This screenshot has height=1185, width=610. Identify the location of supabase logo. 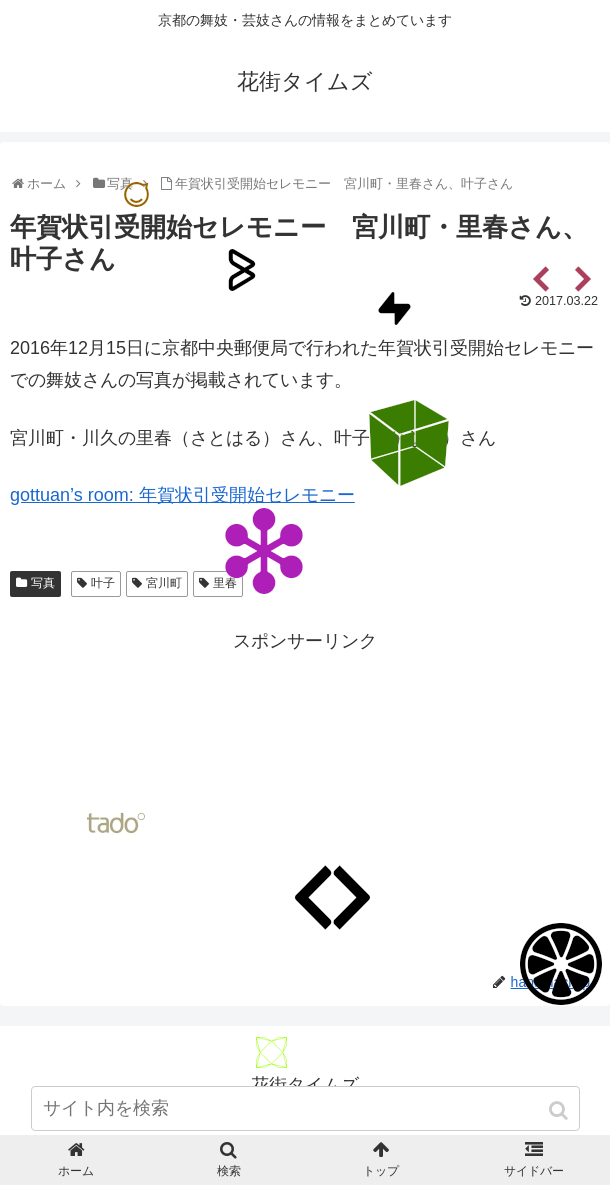
(394, 308).